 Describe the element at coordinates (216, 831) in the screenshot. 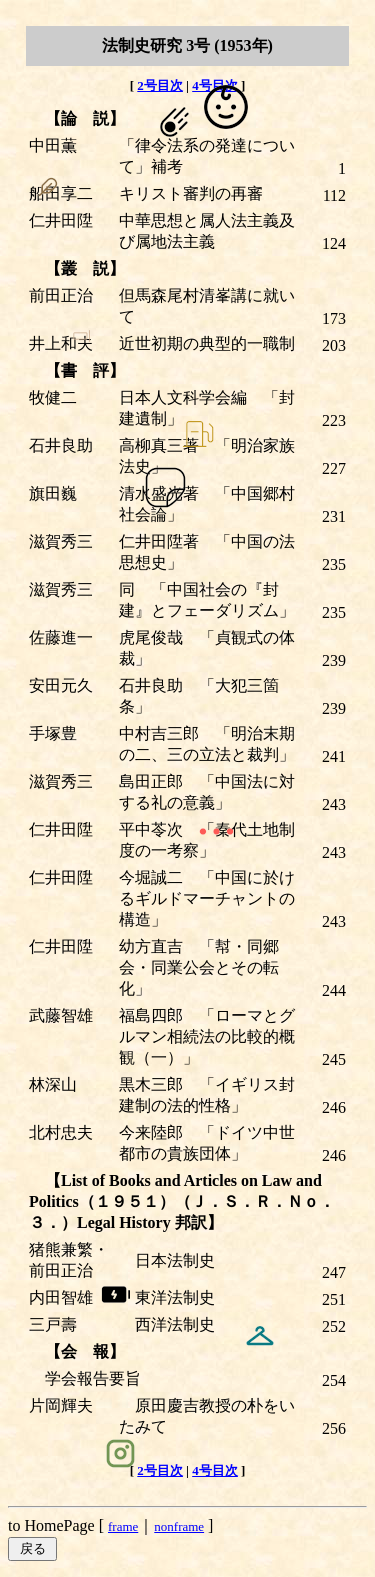

I see `open more options menu` at that location.